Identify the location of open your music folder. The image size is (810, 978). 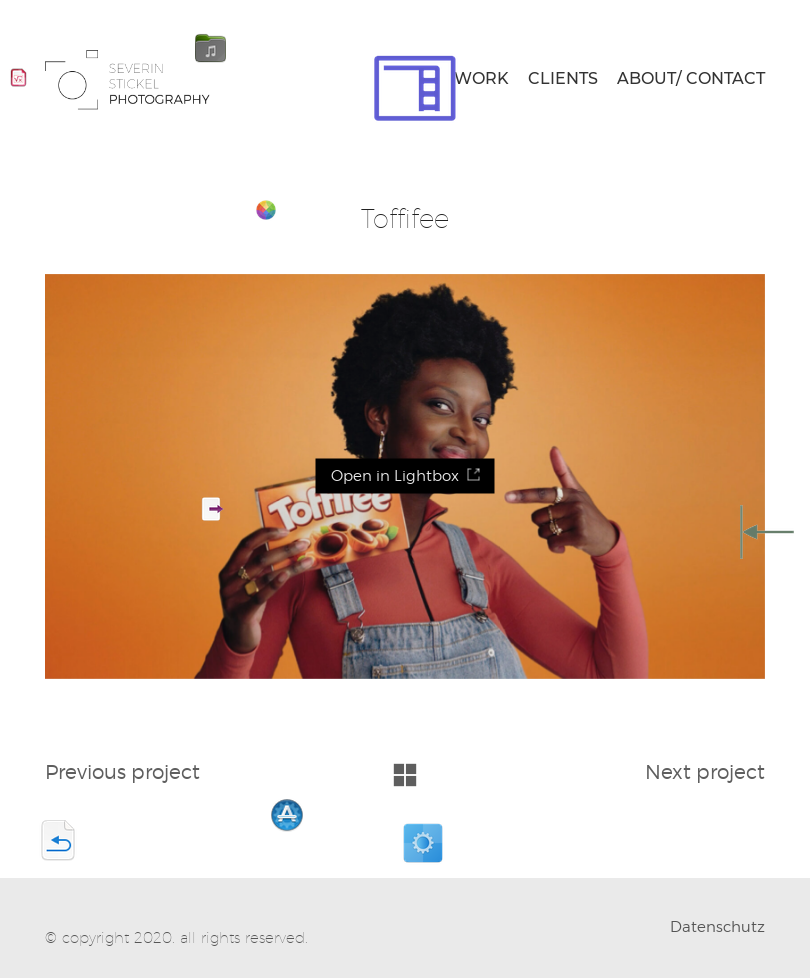
(210, 47).